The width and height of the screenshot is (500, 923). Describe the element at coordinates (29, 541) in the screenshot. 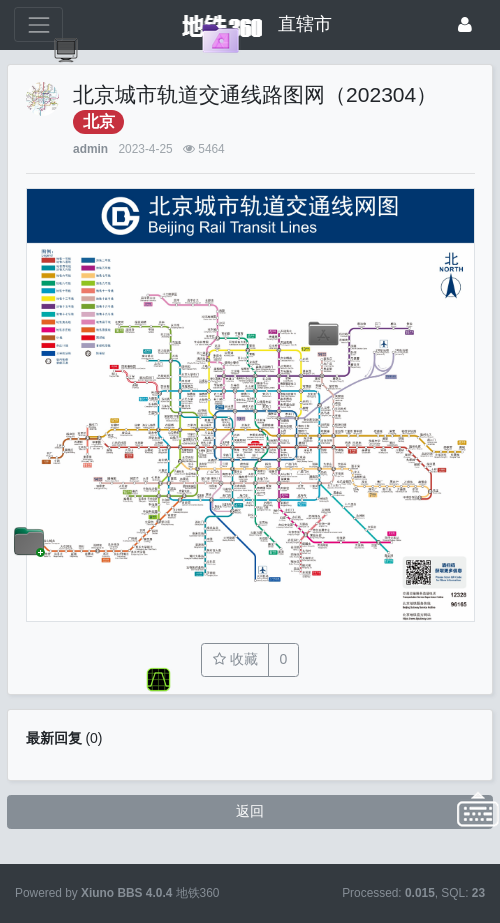

I see `create a new folder` at that location.